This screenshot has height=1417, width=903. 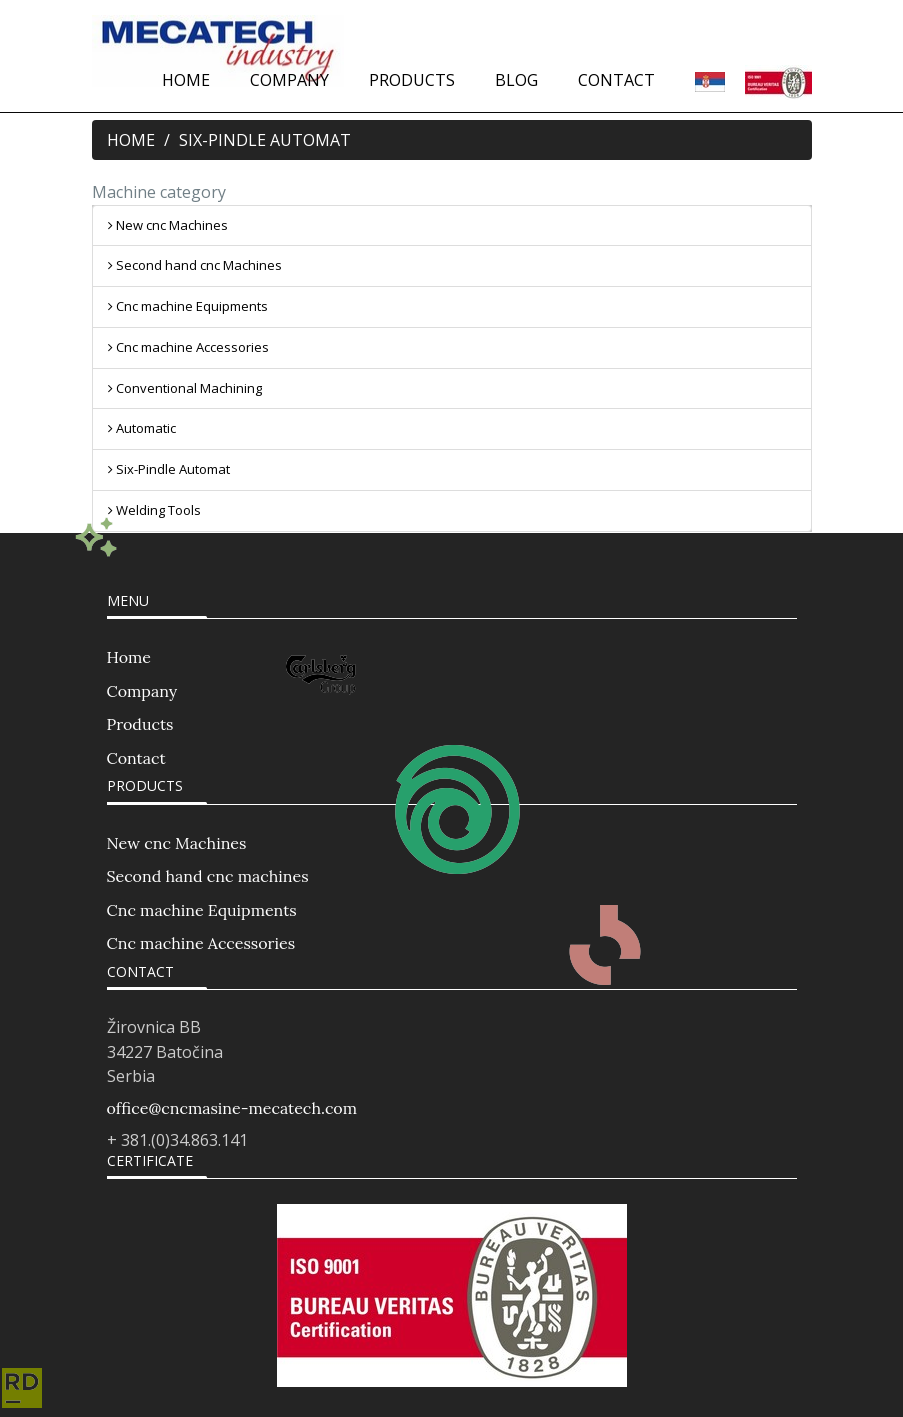 What do you see at coordinates (605, 945) in the screenshot?
I see `open the Radio France app` at bounding box center [605, 945].